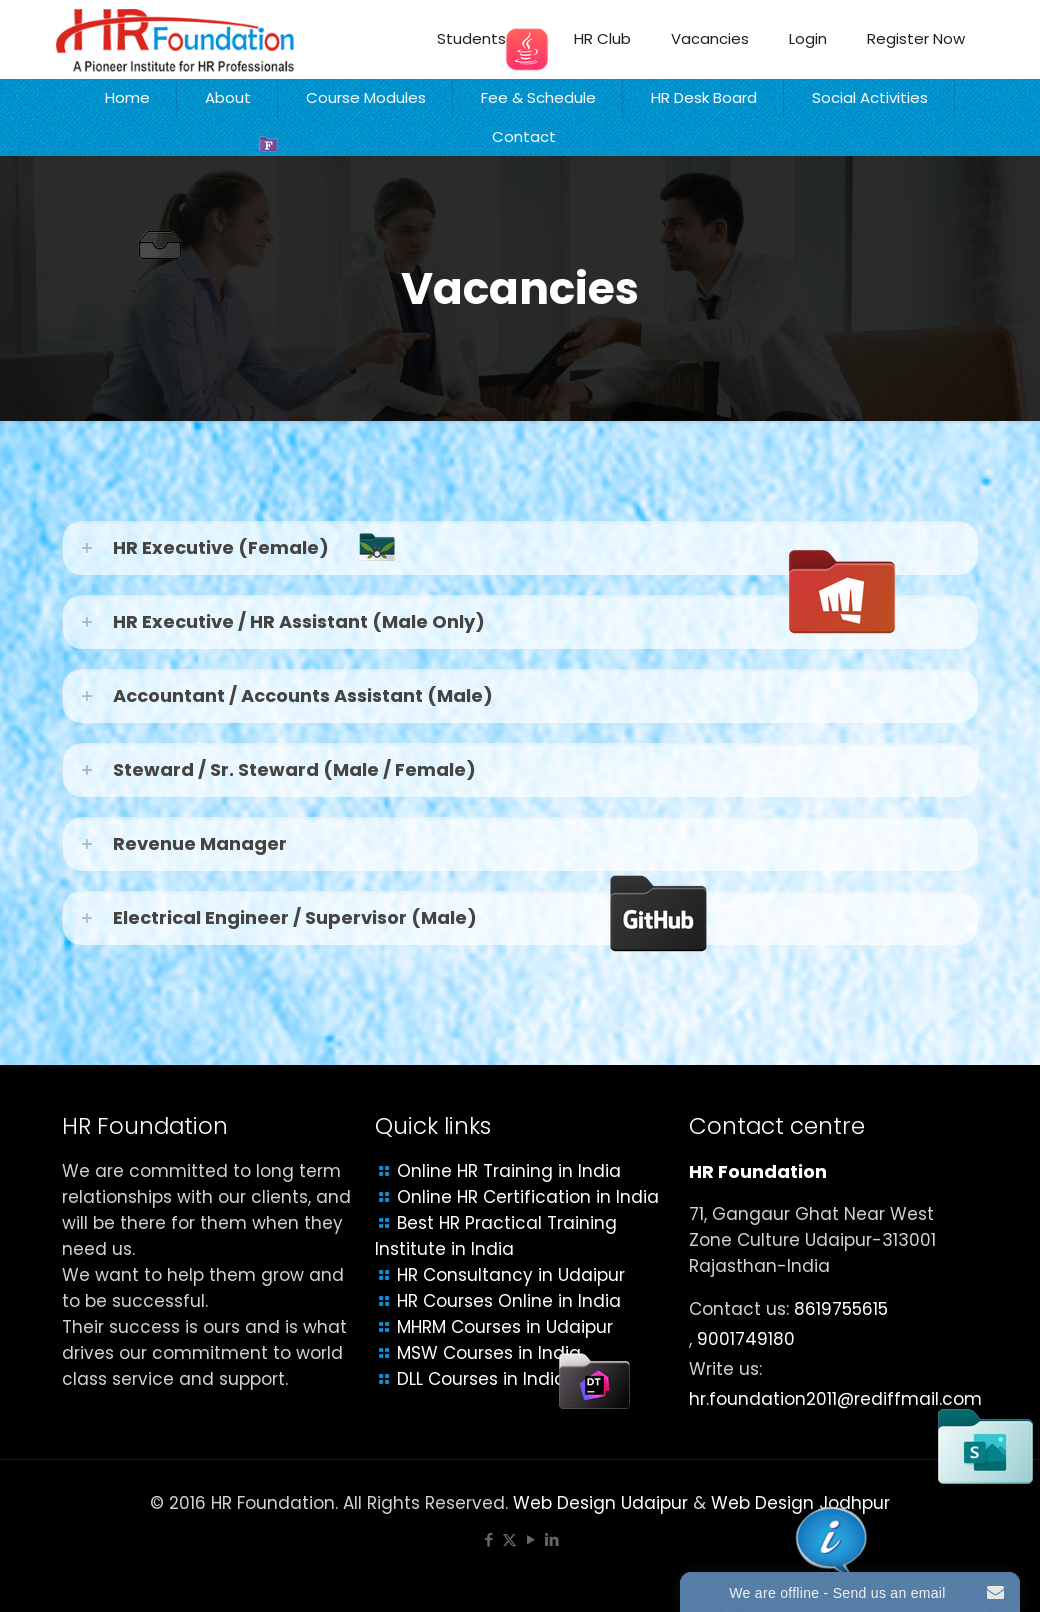 This screenshot has height=1612, width=1040. Describe the element at coordinates (594, 1383) in the screenshot. I see `open jetbrains dottrace project folder` at that location.